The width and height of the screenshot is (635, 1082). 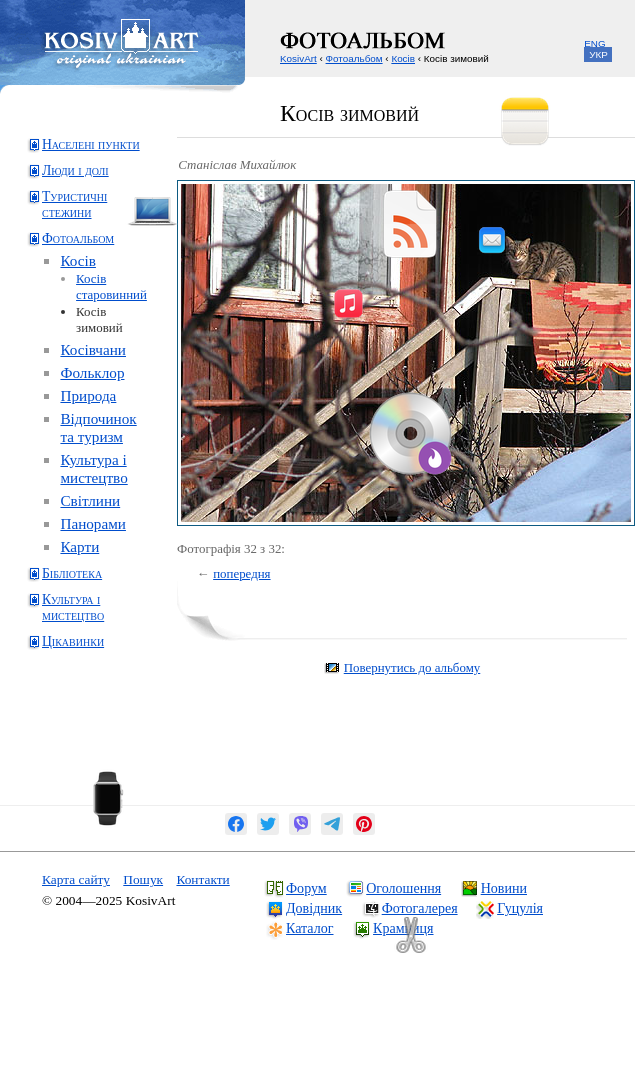 What do you see at coordinates (348, 303) in the screenshot?
I see `open apple music app` at bounding box center [348, 303].